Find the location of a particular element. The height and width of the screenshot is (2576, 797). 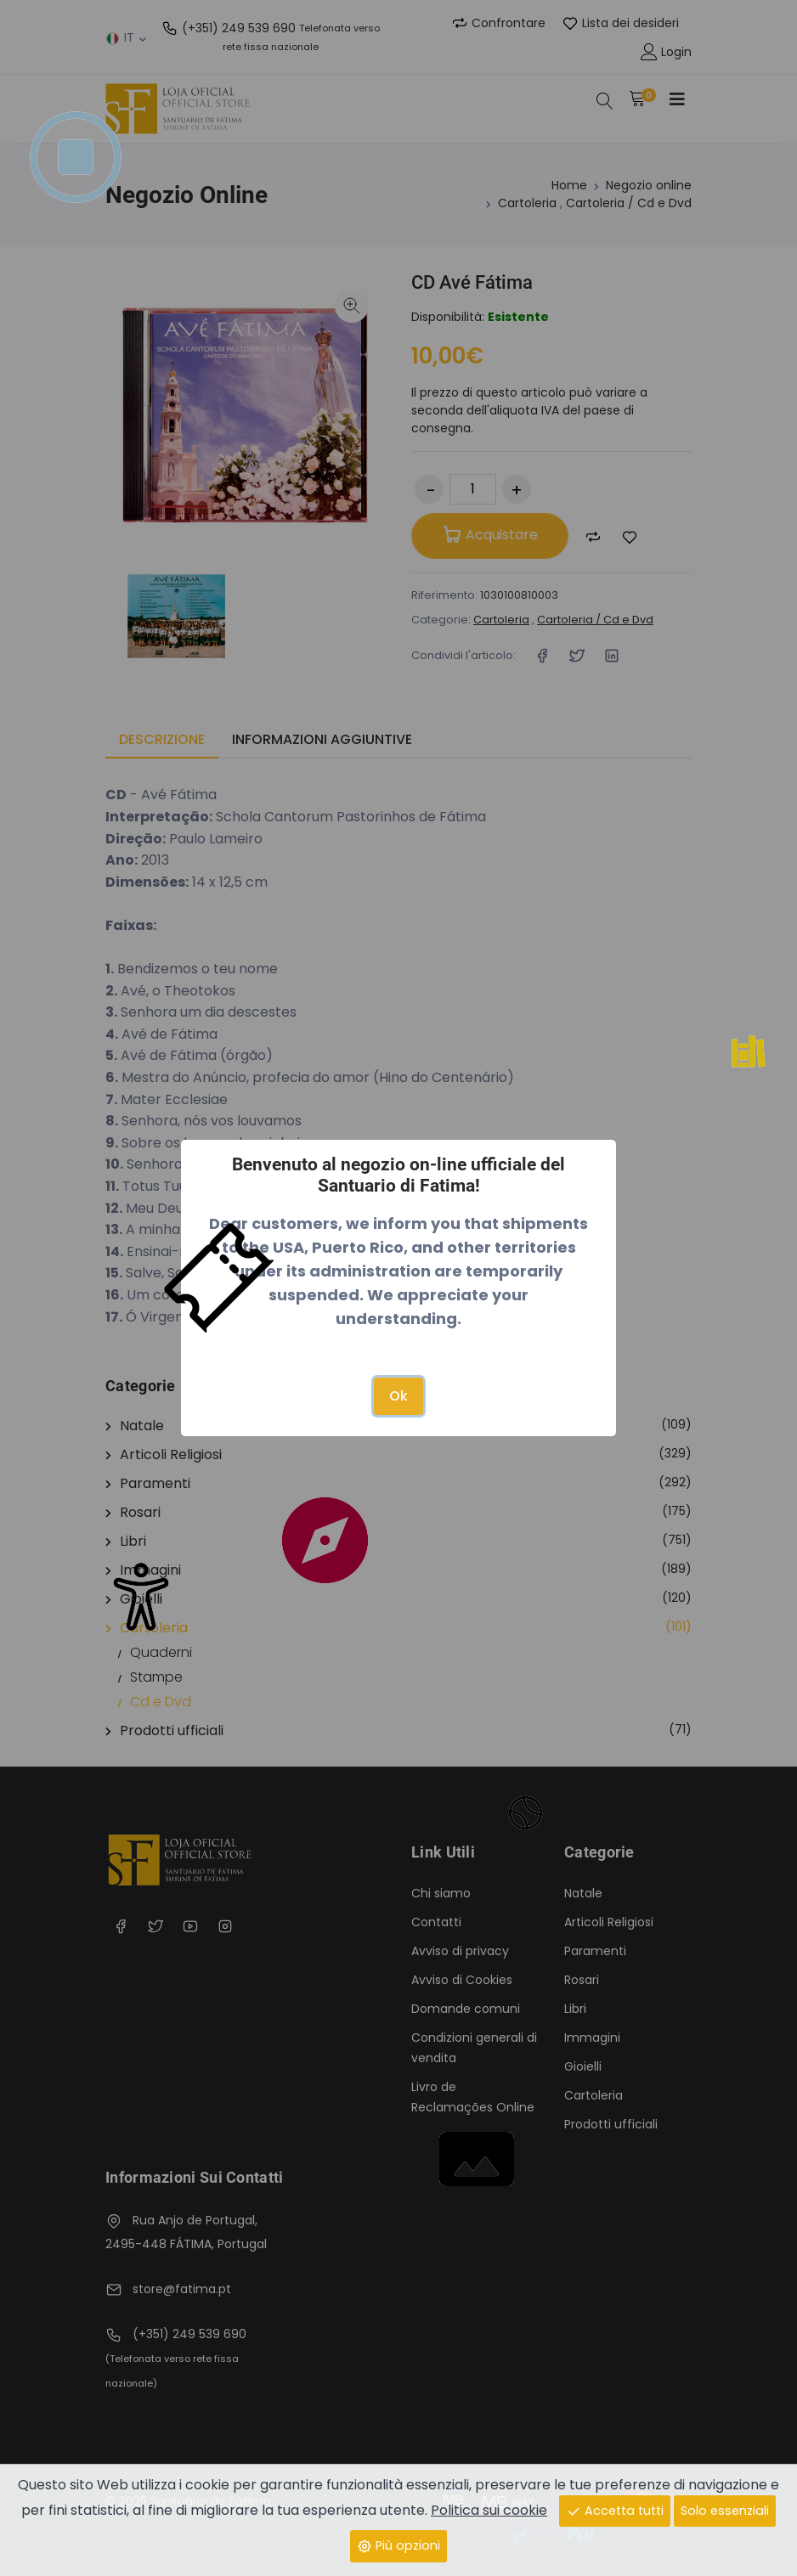

view your tickets or passes is located at coordinates (217, 1276).